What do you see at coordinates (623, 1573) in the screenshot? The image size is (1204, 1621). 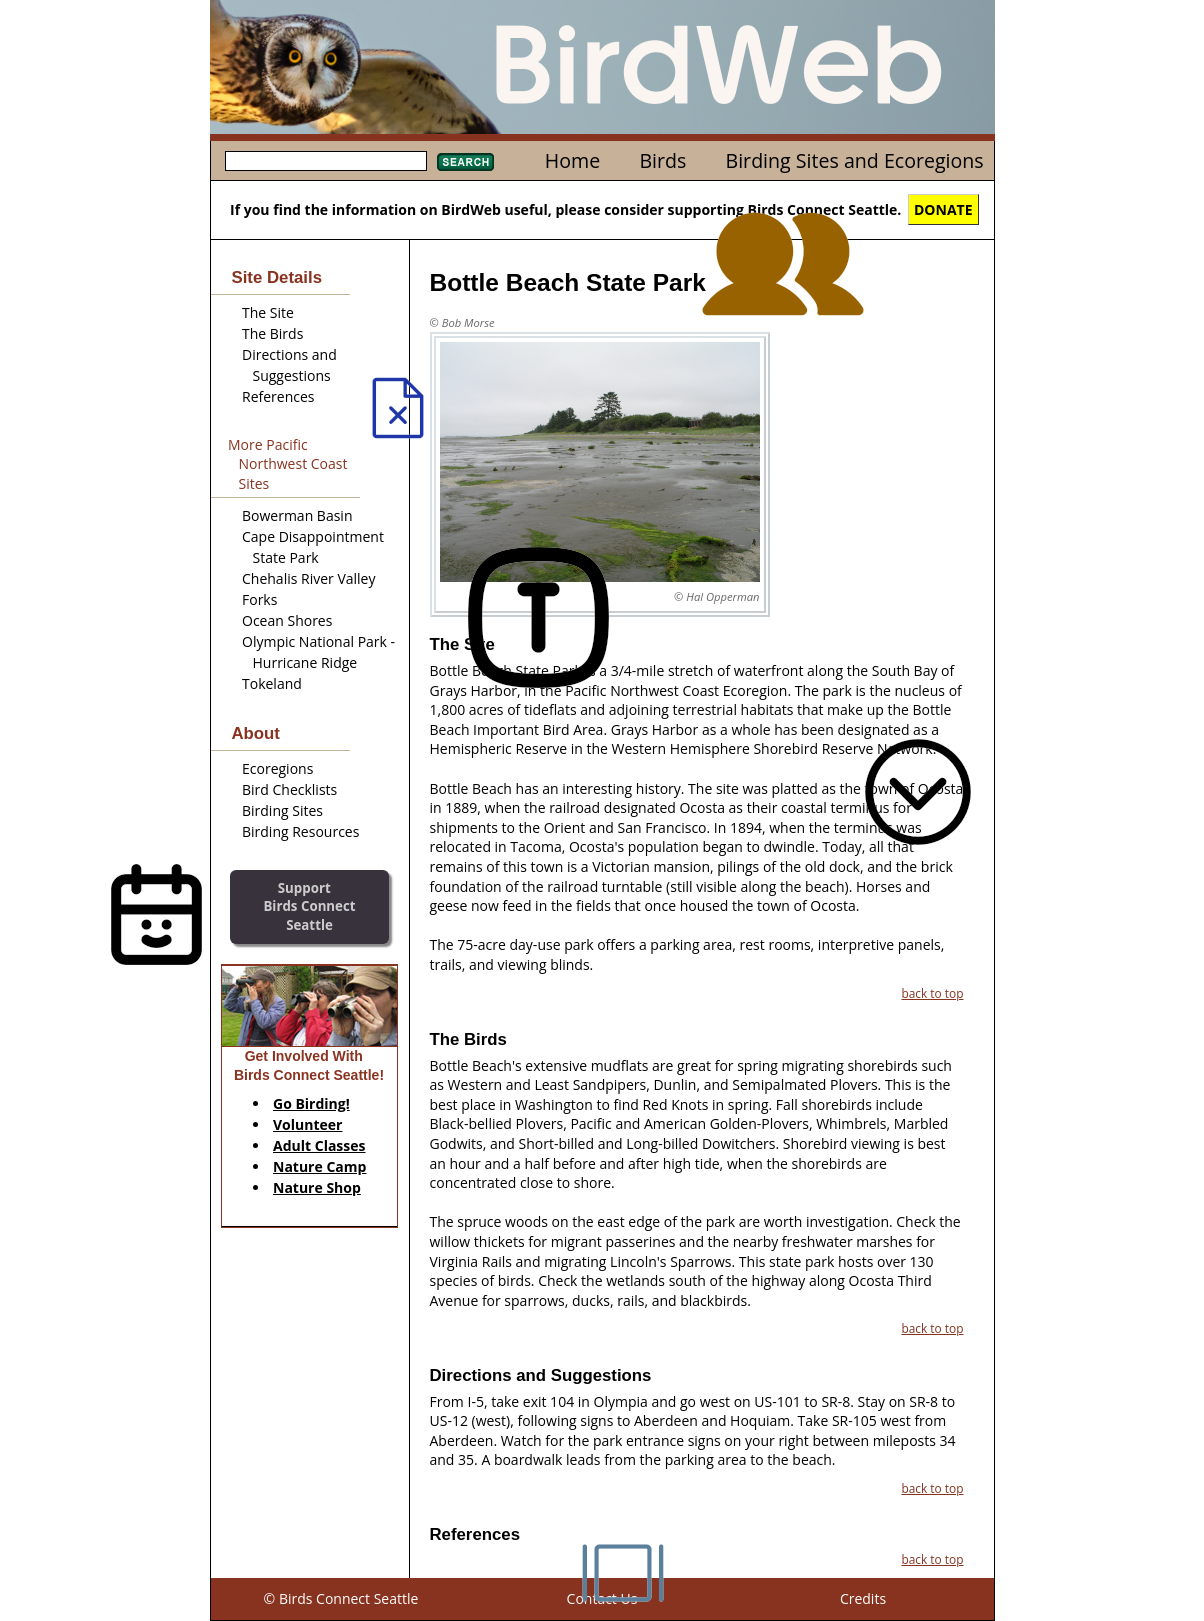 I see `start a slideshow presentation` at bounding box center [623, 1573].